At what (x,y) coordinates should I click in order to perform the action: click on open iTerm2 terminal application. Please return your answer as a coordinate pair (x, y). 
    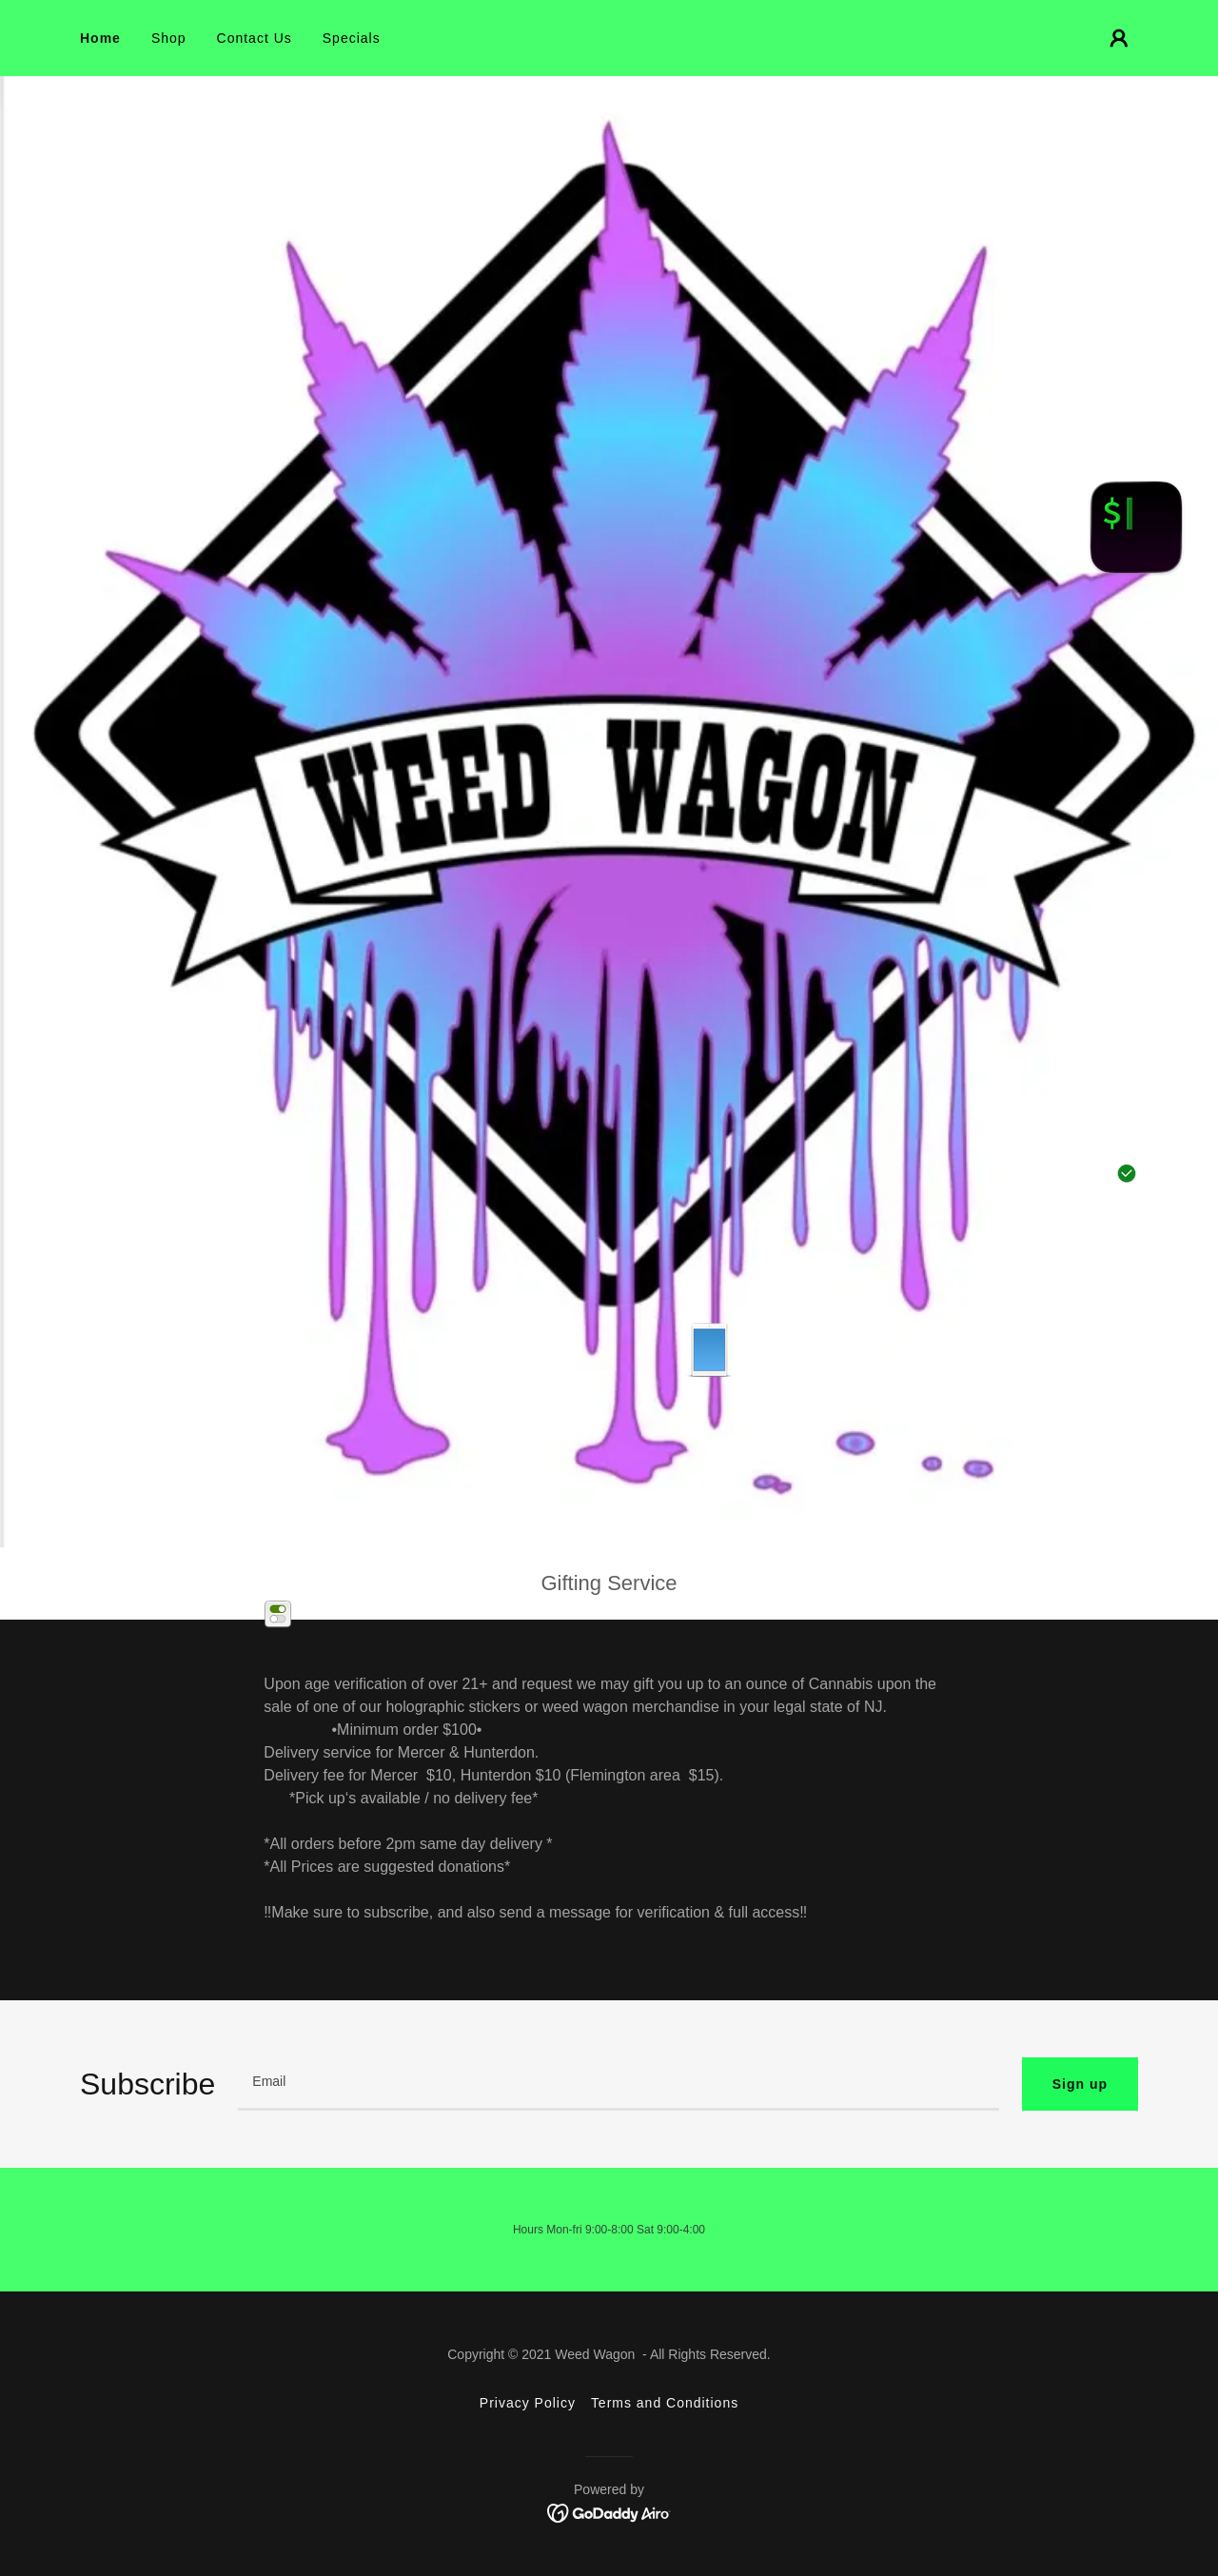
    Looking at the image, I should click on (1136, 527).